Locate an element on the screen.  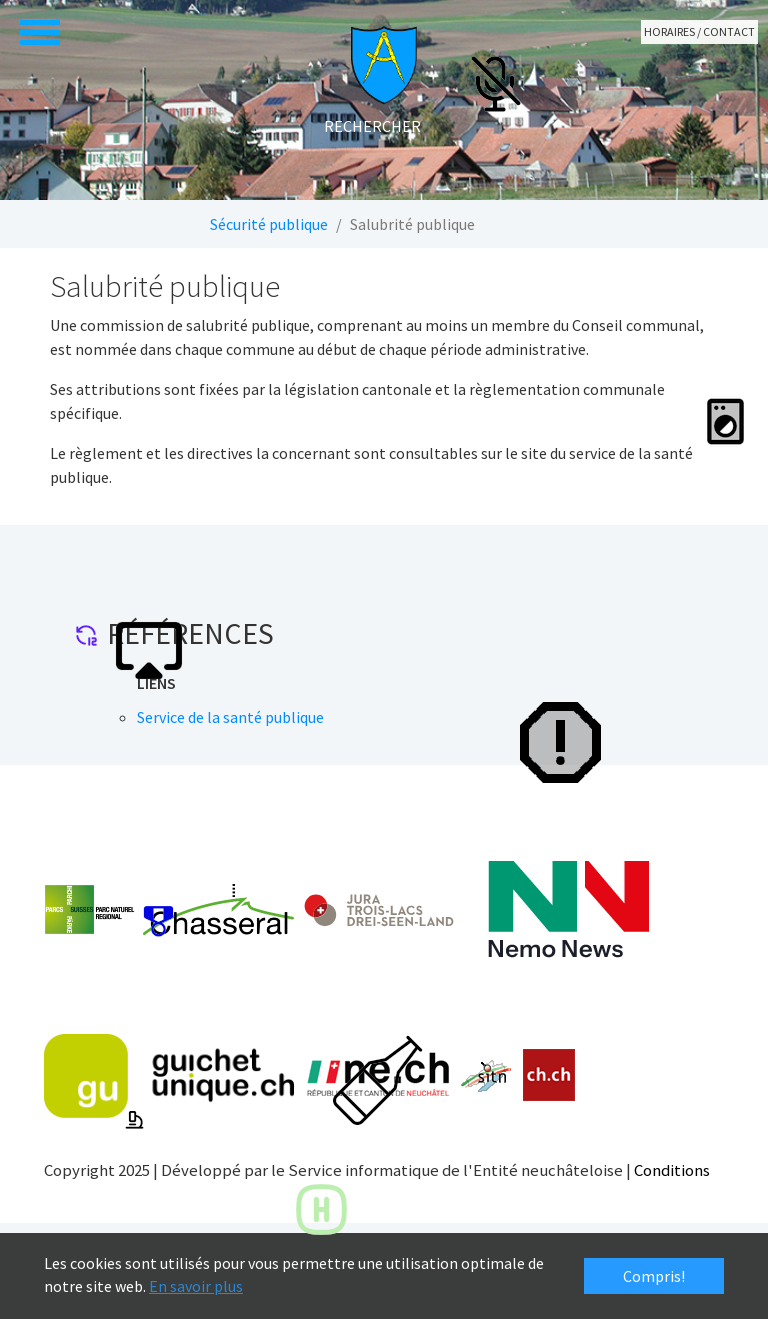
switch to 12-hour time format is located at coordinates (86, 635).